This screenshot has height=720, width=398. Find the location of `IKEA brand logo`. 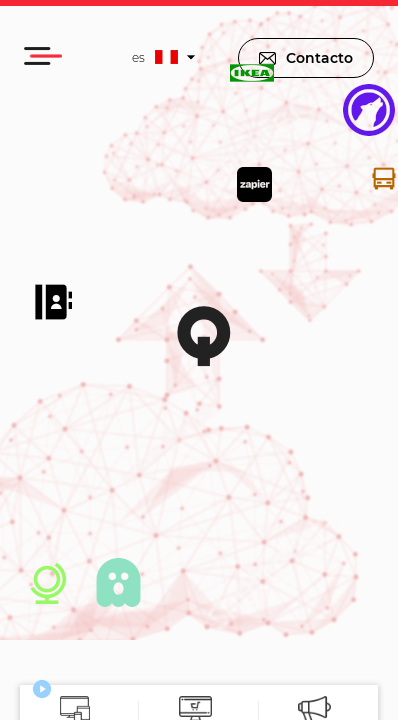

IKEA brand logo is located at coordinates (252, 73).